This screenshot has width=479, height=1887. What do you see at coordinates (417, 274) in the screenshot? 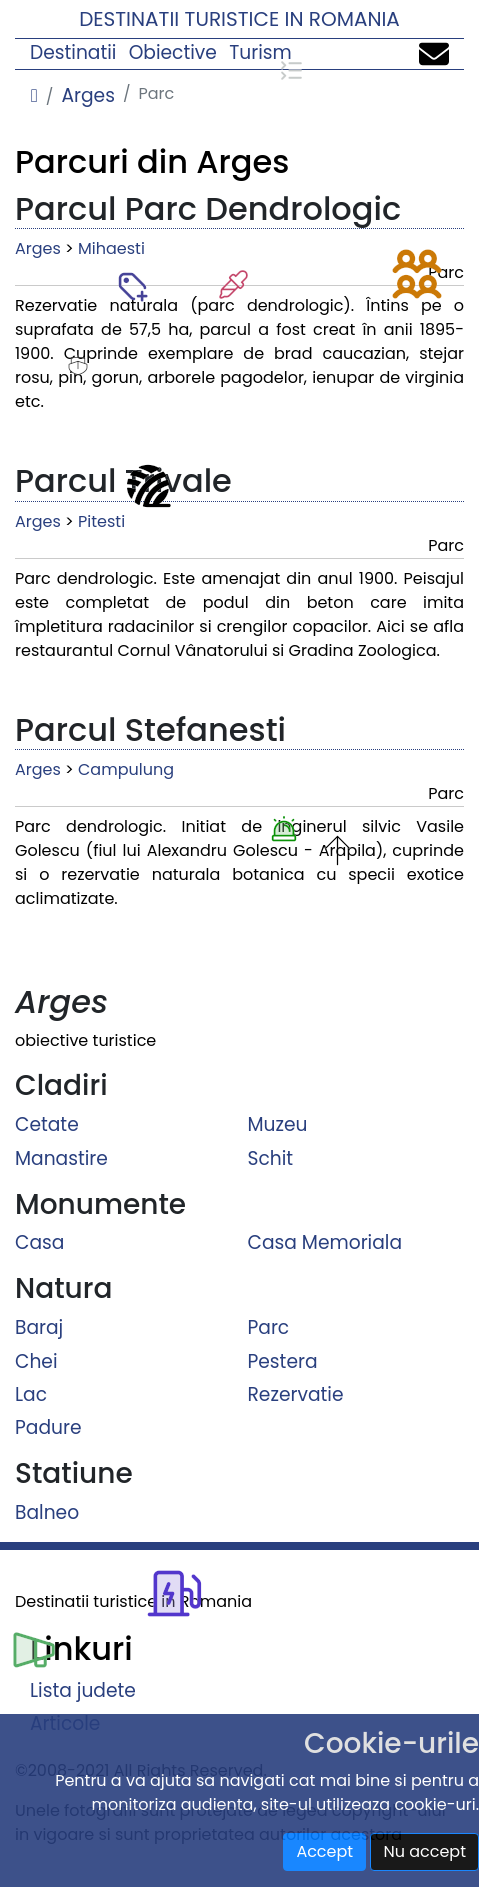
I see `view all team members` at bounding box center [417, 274].